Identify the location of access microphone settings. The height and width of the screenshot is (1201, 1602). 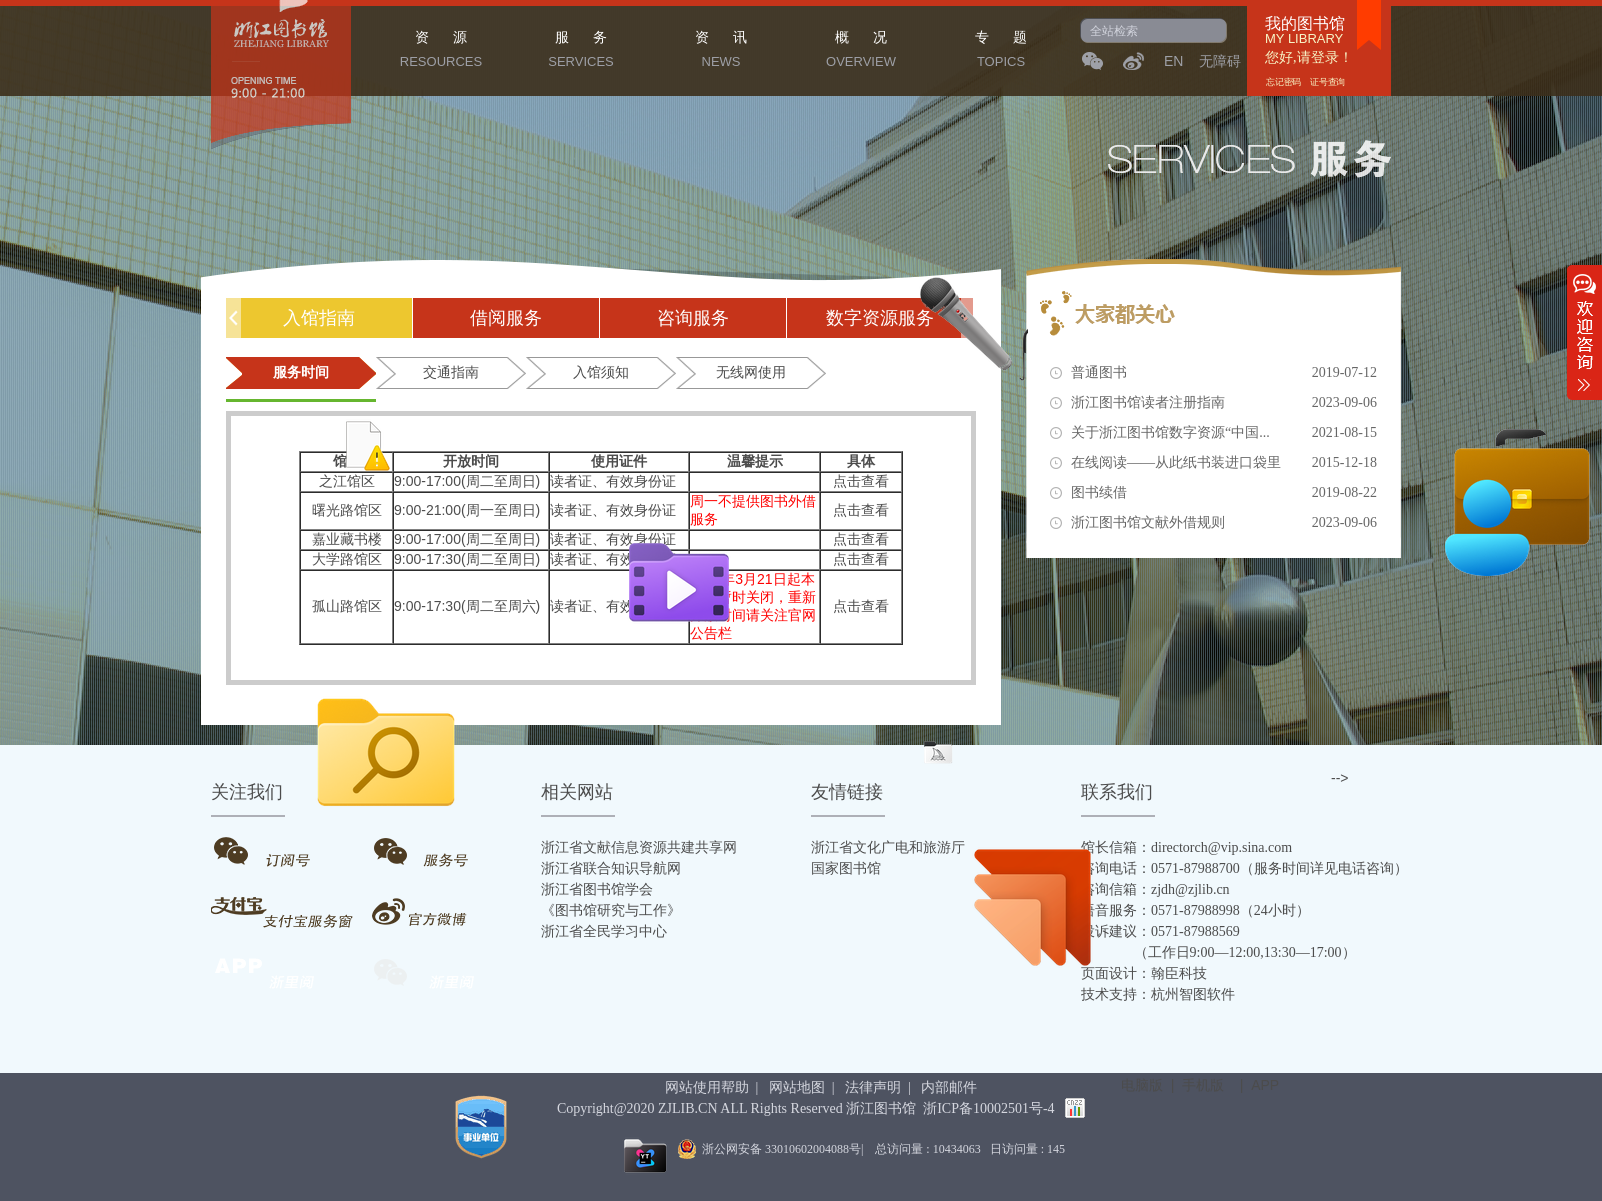
(973, 331).